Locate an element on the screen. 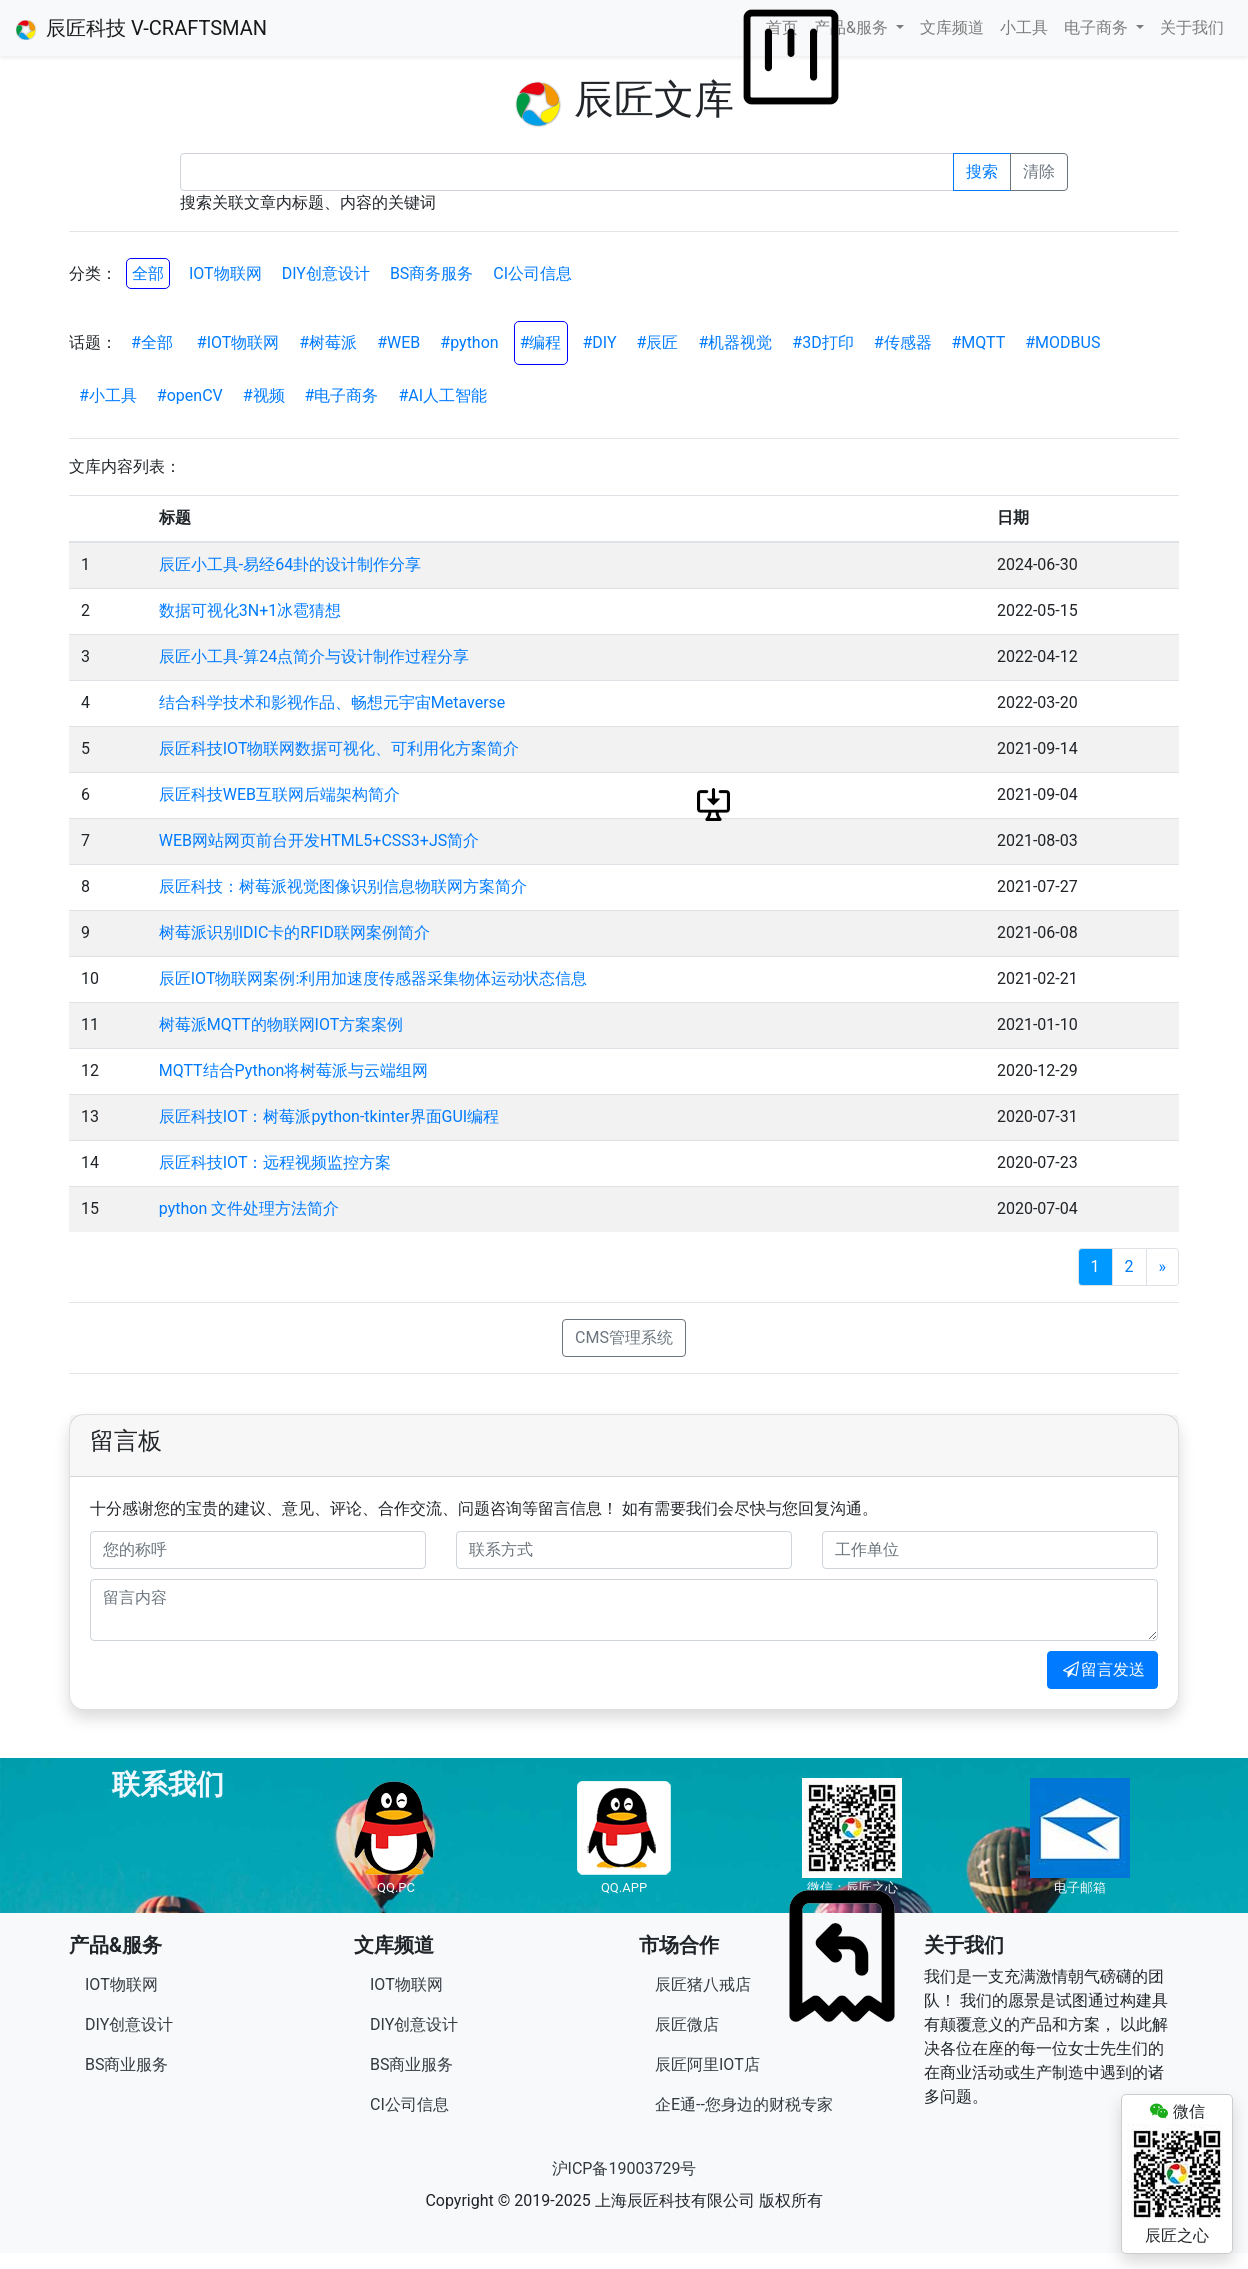  request a refund for a purchase is located at coordinates (842, 1956).